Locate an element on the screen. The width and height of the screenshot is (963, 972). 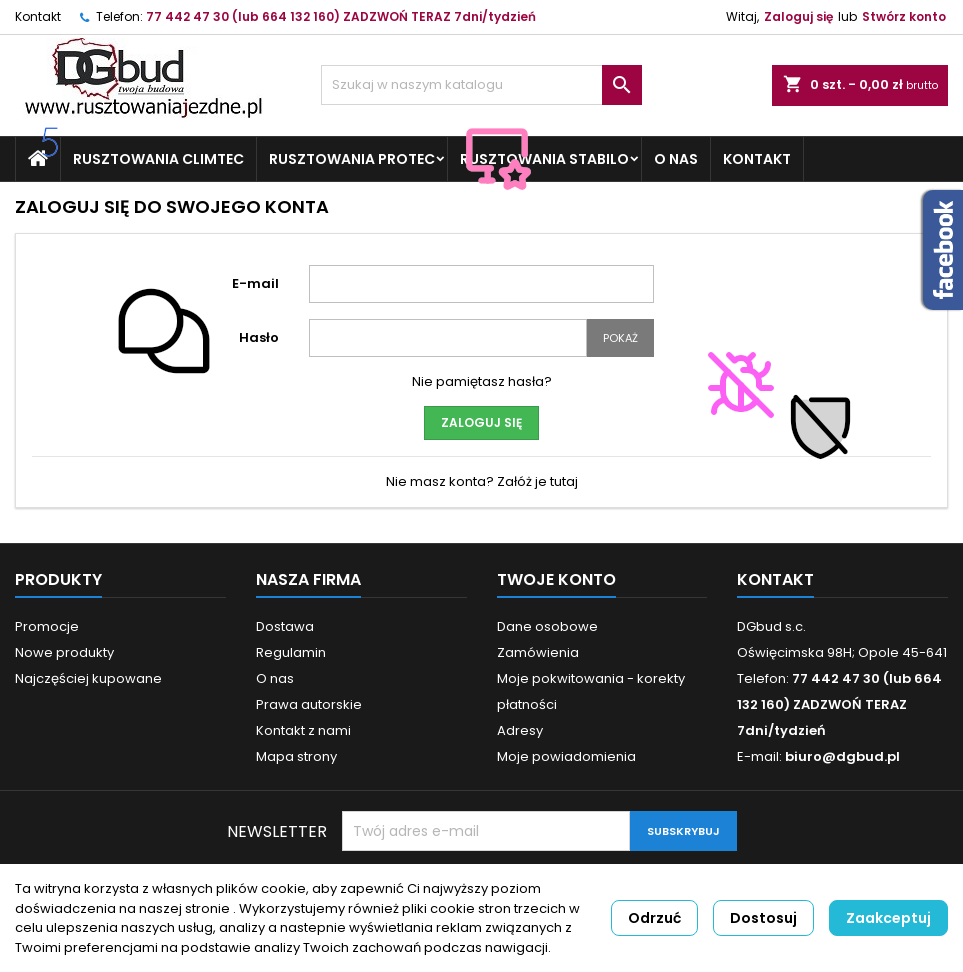
open chat or messaging is located at coordinates (164, 331).